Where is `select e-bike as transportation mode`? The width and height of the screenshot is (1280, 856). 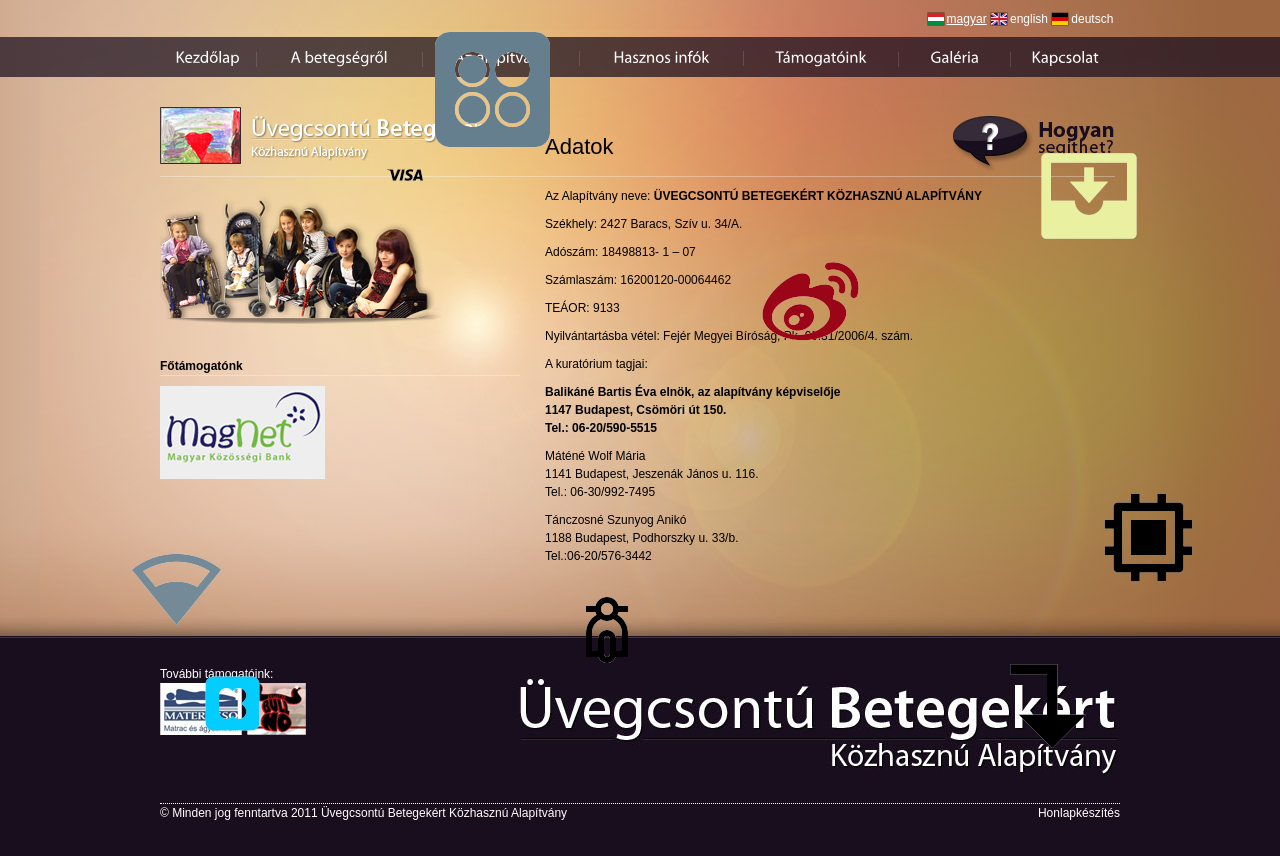
select e-bike as transportation mode is located at coordinates (607, 630).